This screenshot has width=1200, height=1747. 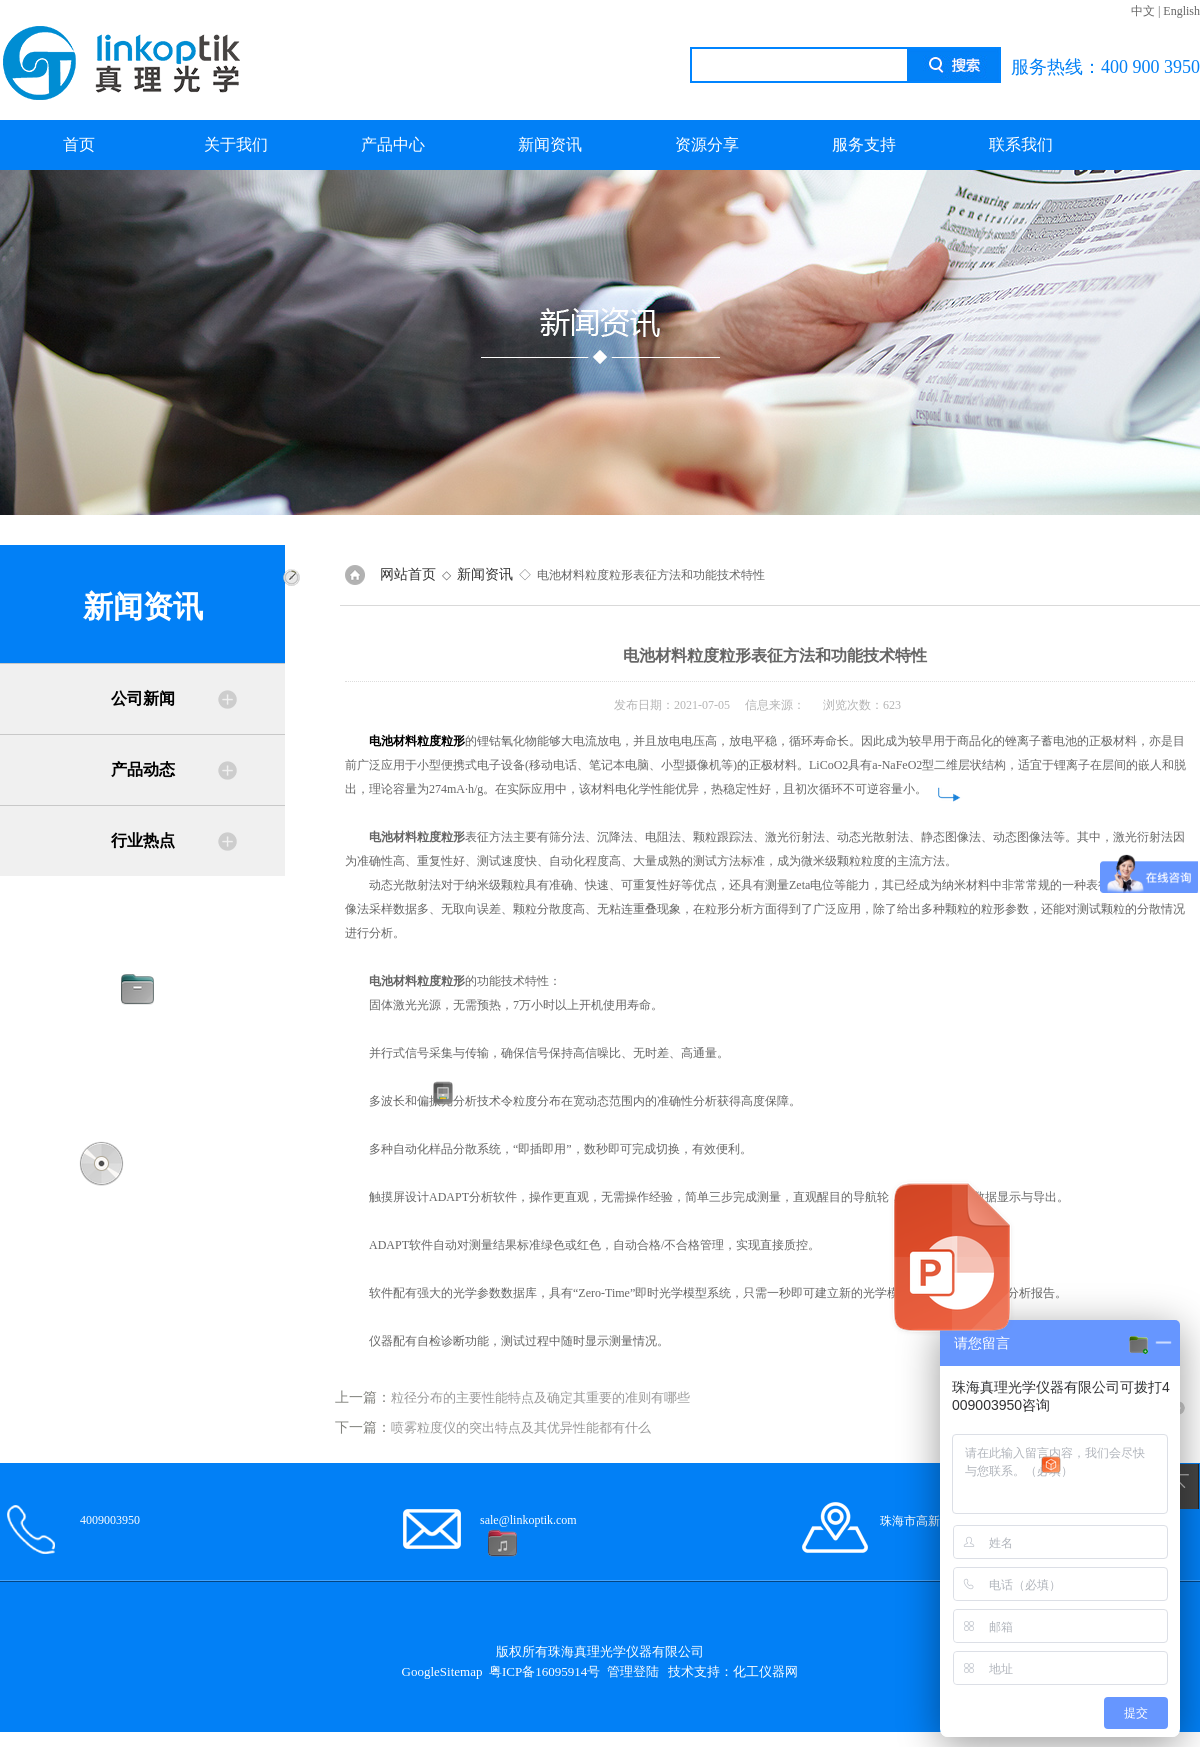 I want to click on open your music folder, so click(x=502, y=1542).